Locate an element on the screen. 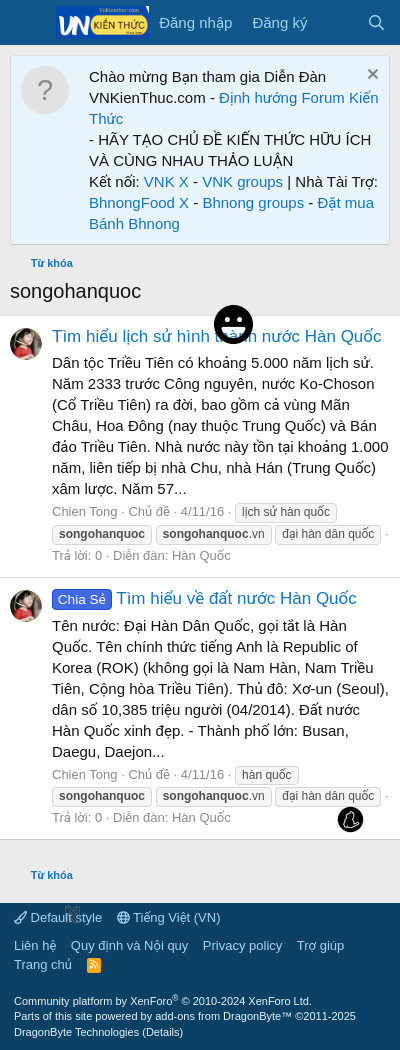  react with a laugh emoji is located at coordinates (233, 324).